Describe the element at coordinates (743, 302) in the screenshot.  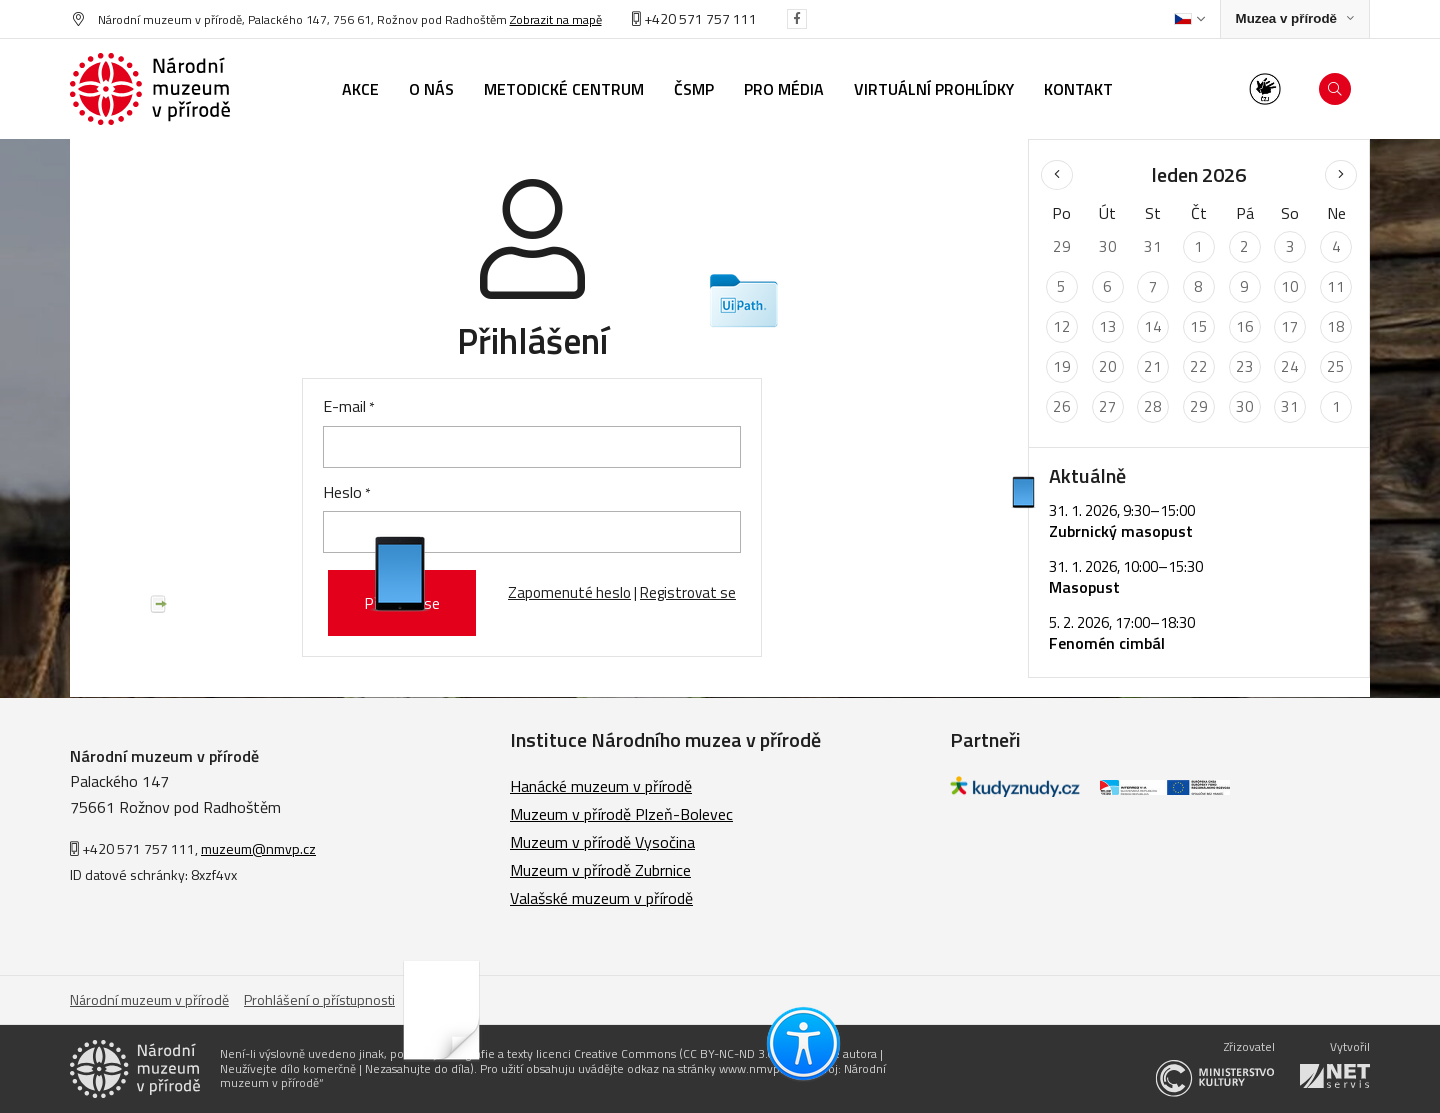
I see `open UiPath project folder` at that location.